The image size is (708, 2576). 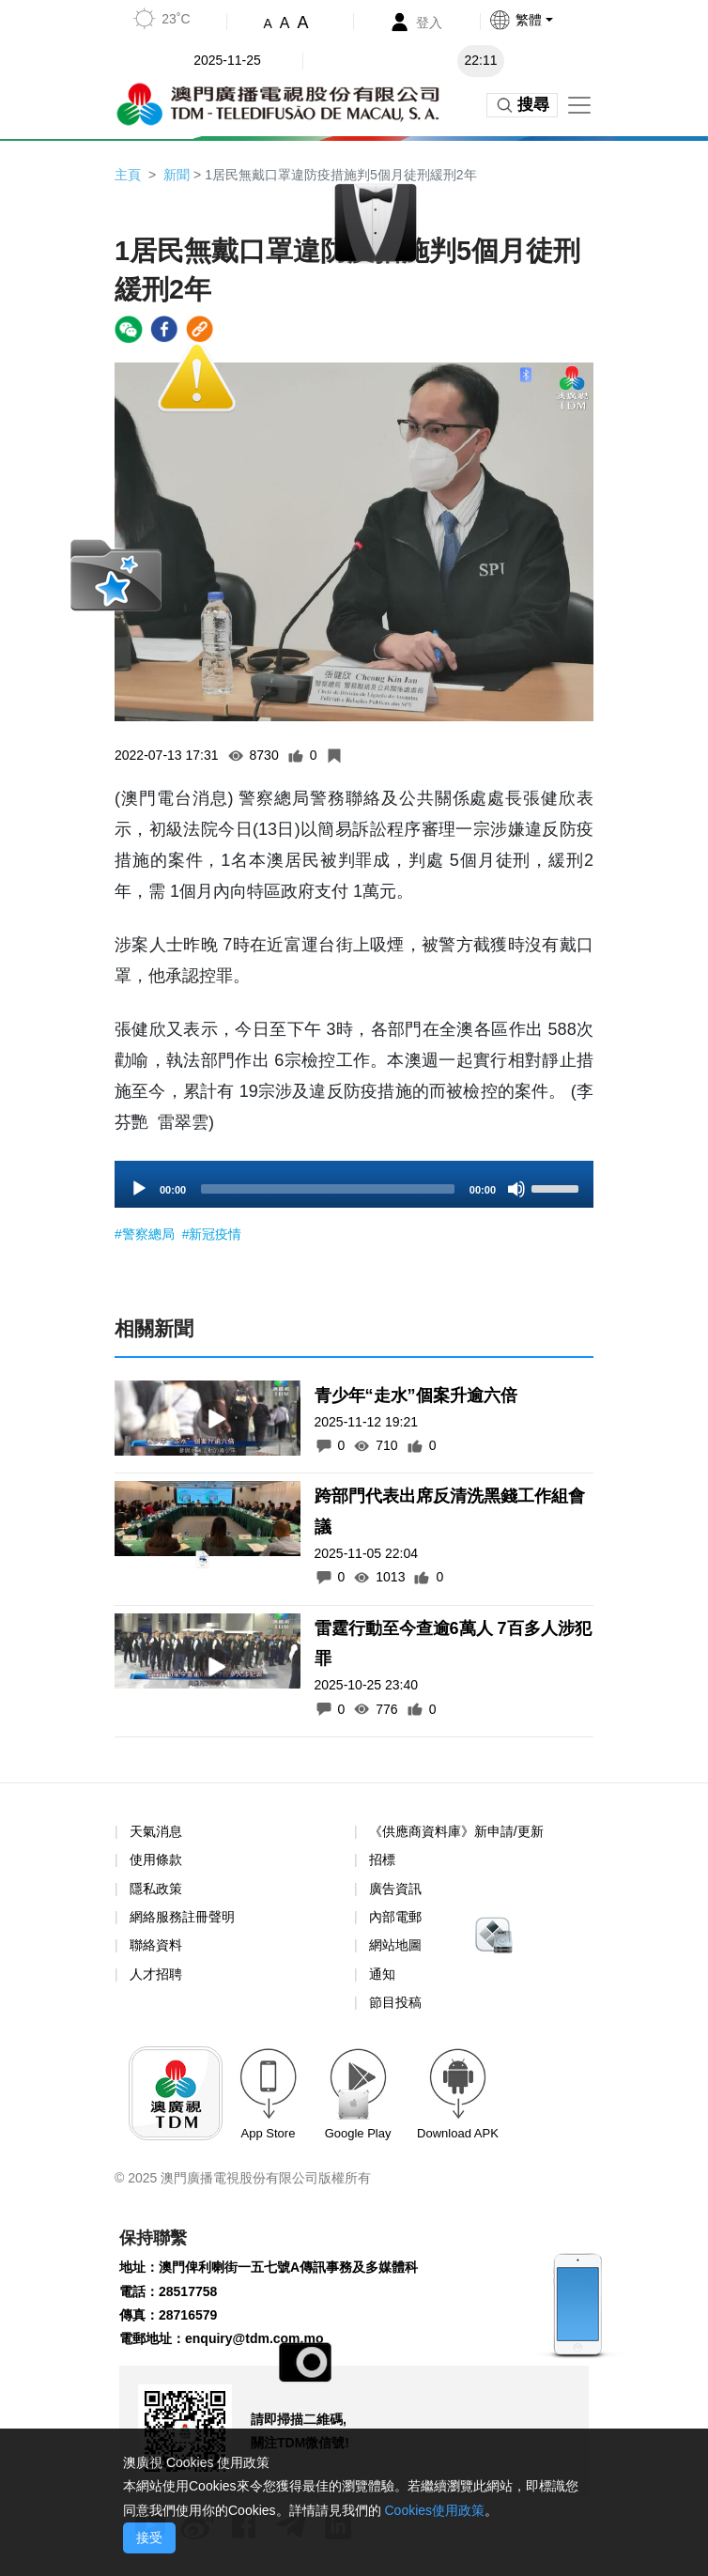 What do you see at coordinates (115, 578) in the screenshot?
I see `open your Anki flashcard collection folder` at bounding box center [115, 578].